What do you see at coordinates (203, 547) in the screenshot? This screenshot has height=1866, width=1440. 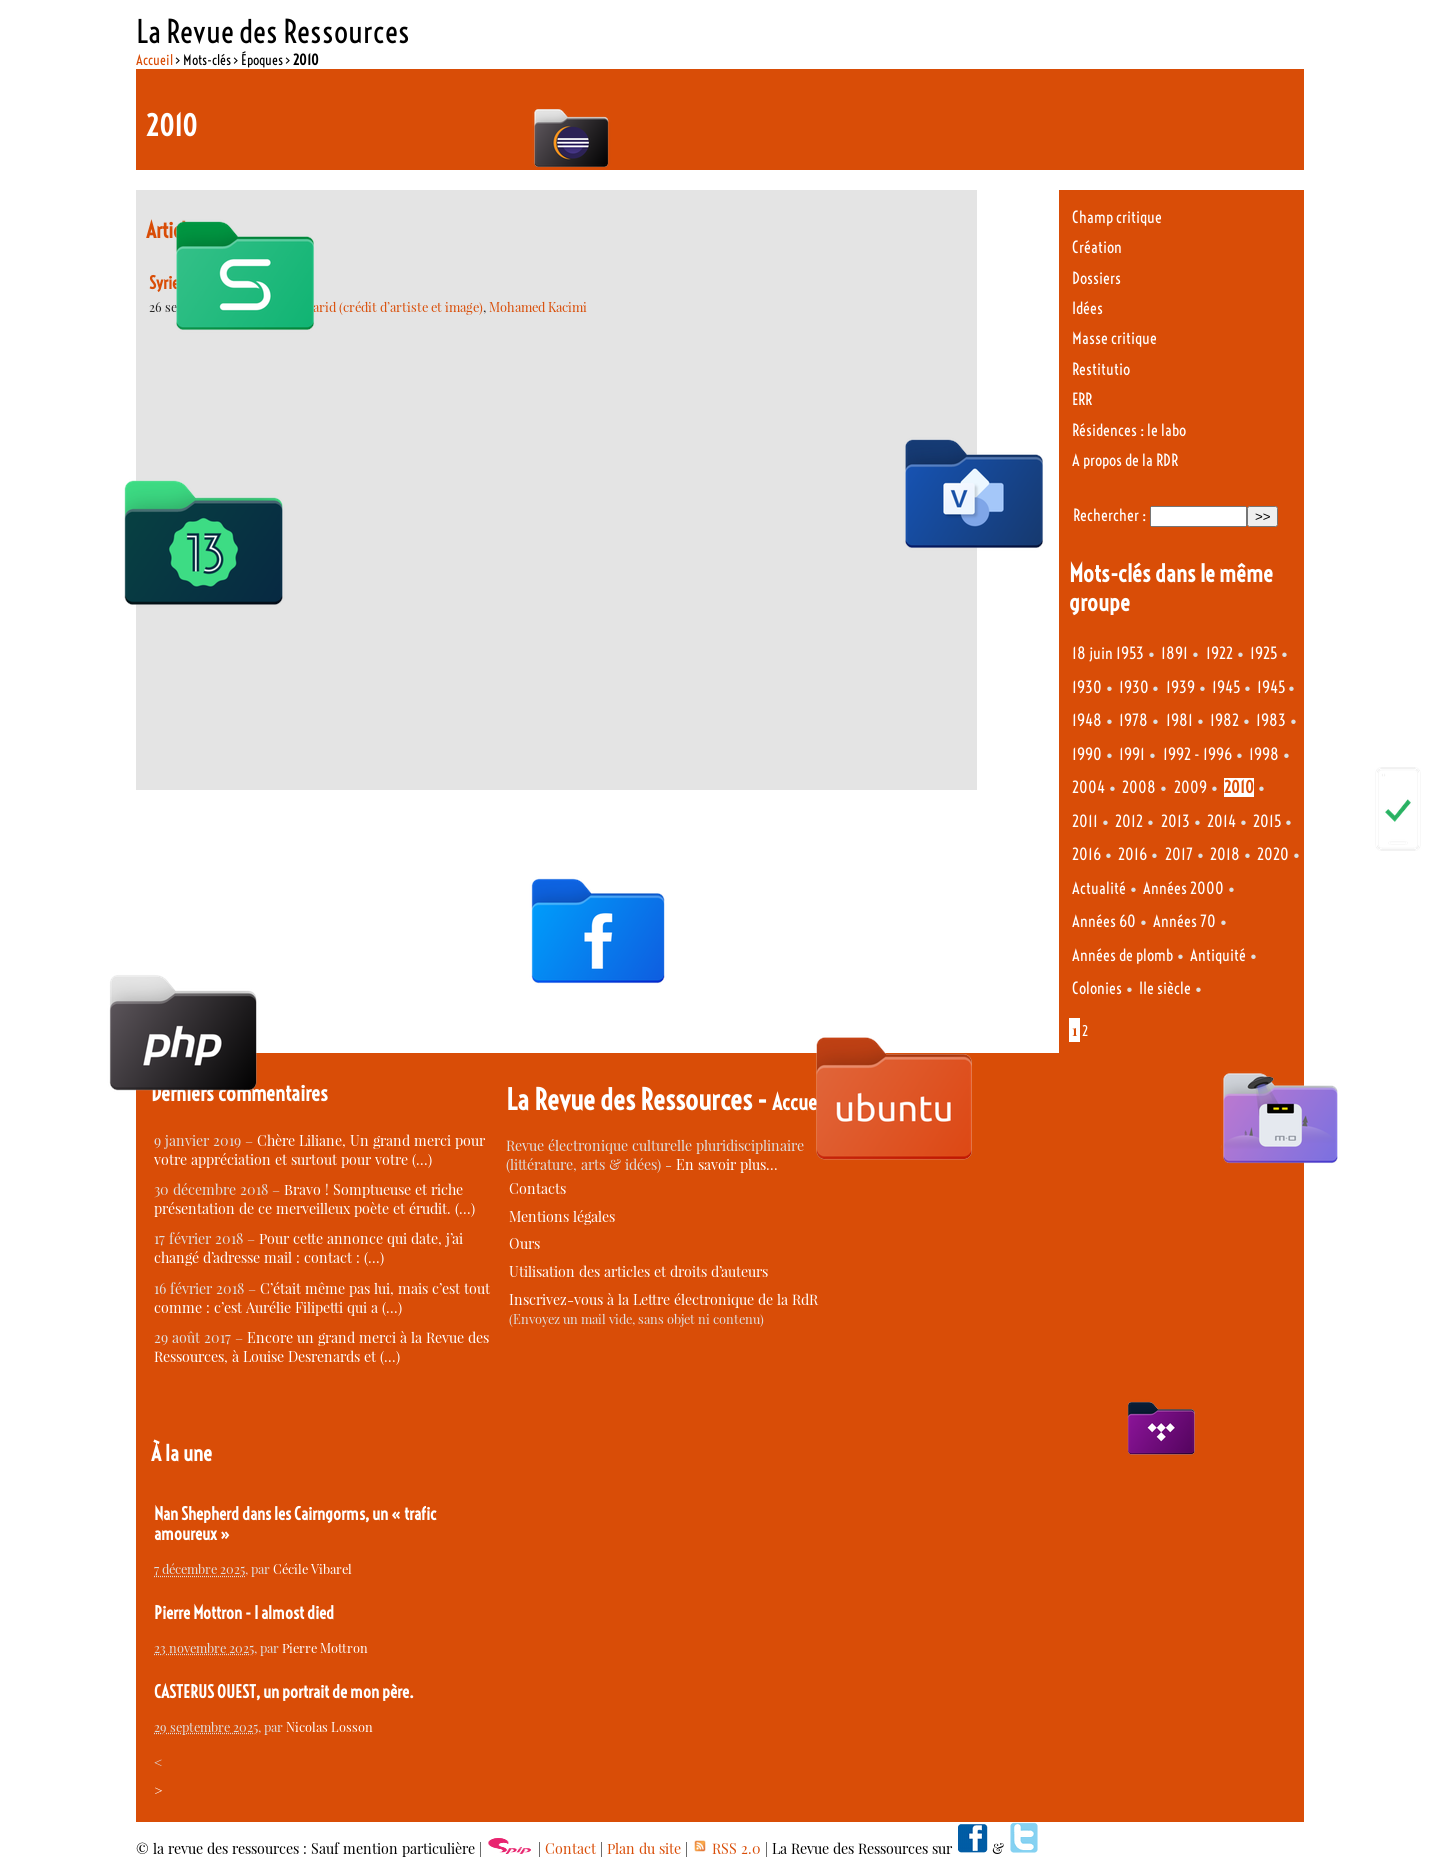 I see `folder containing android 13 related files` at bounding box center [203, 547].